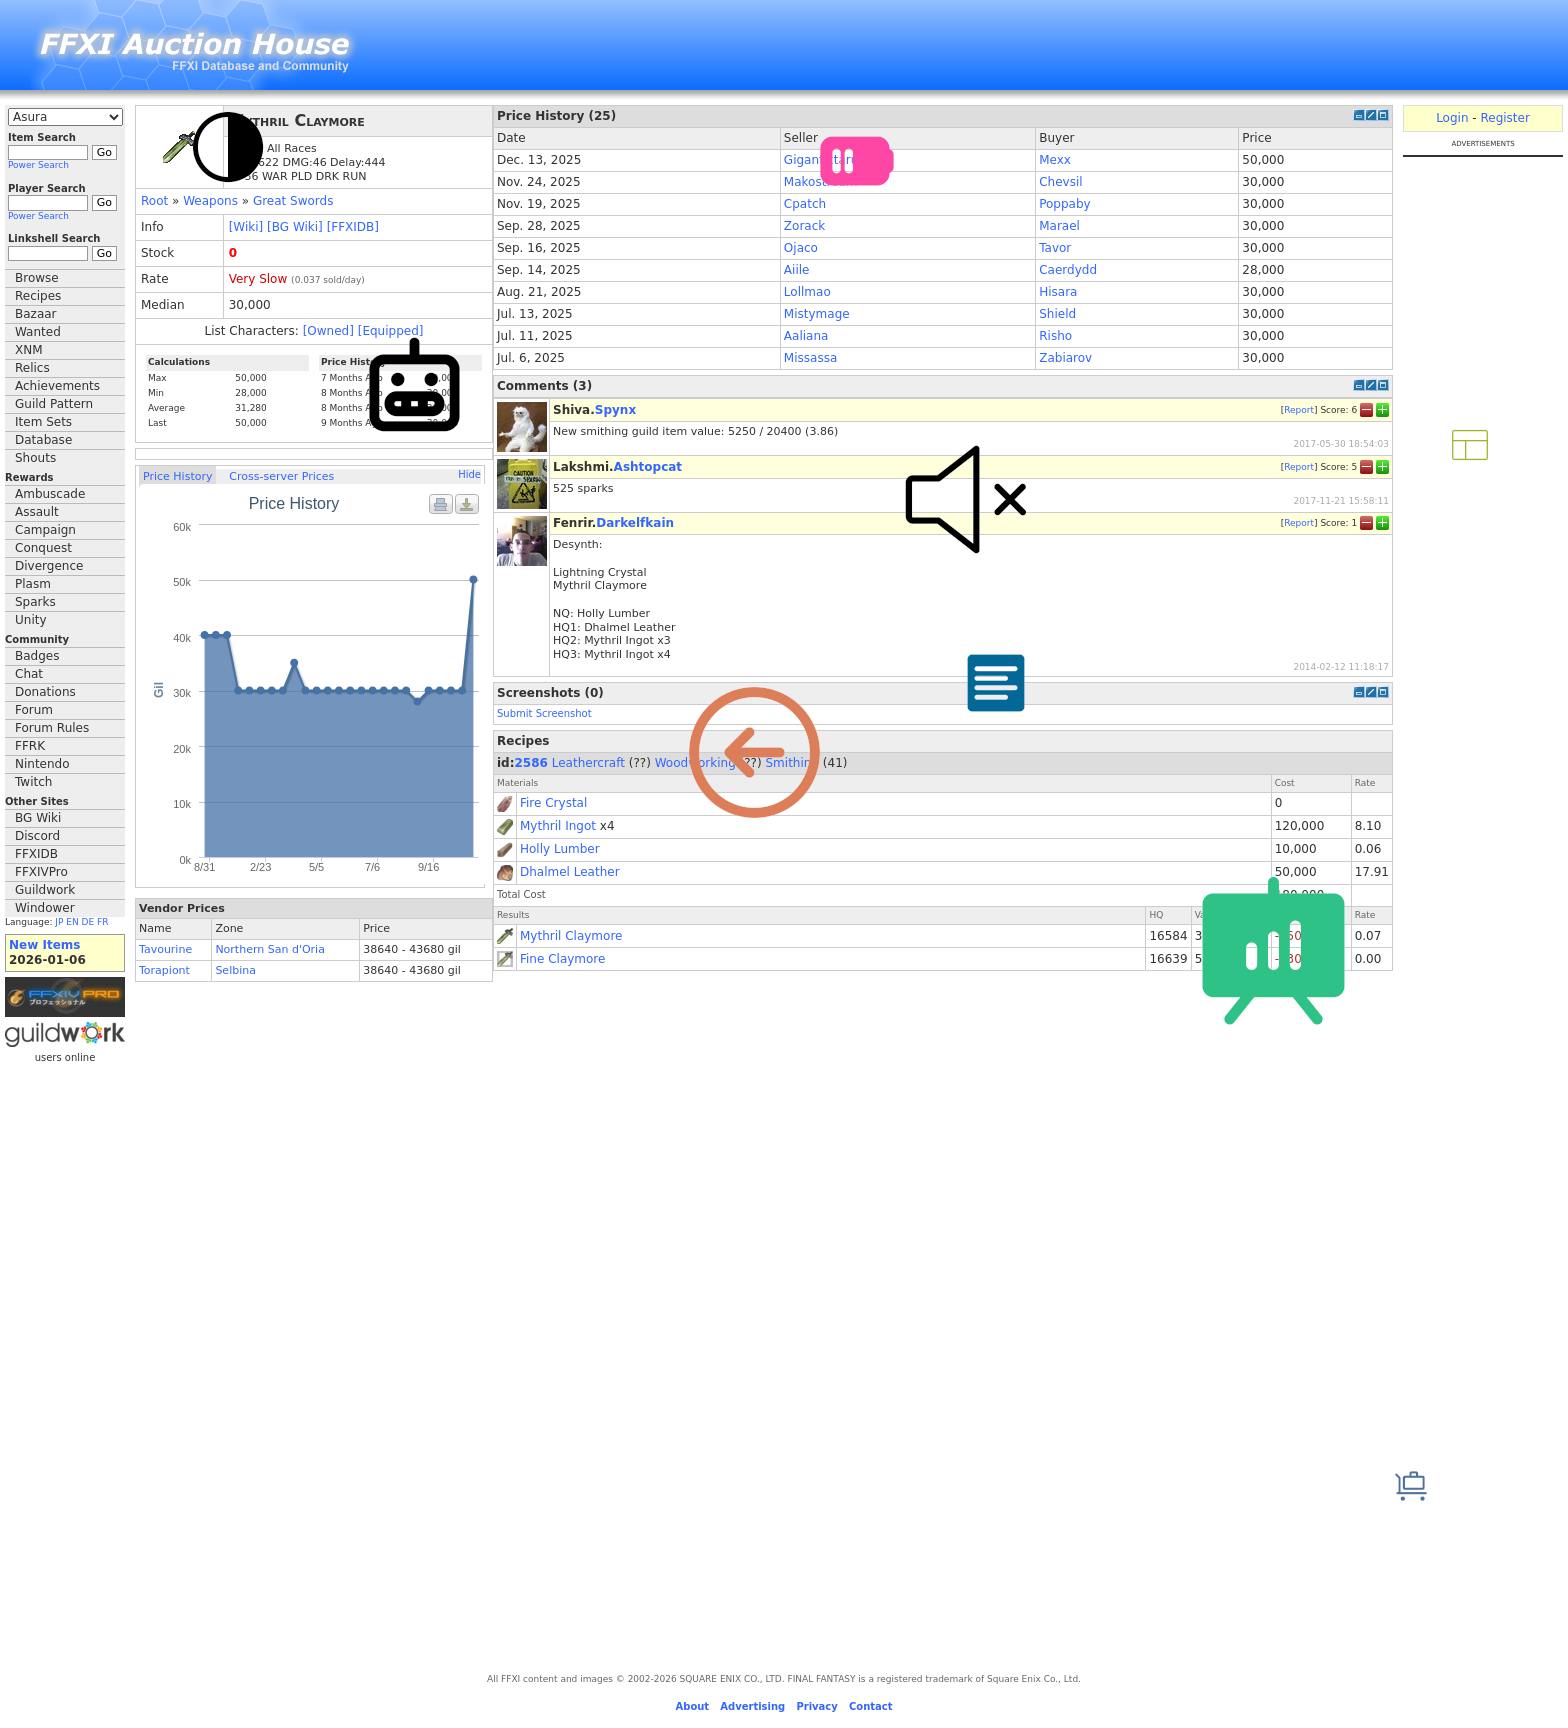 This screenshot has width=1568, height=1728. I want to click on adjust display contrast settings, so click(228, 147).